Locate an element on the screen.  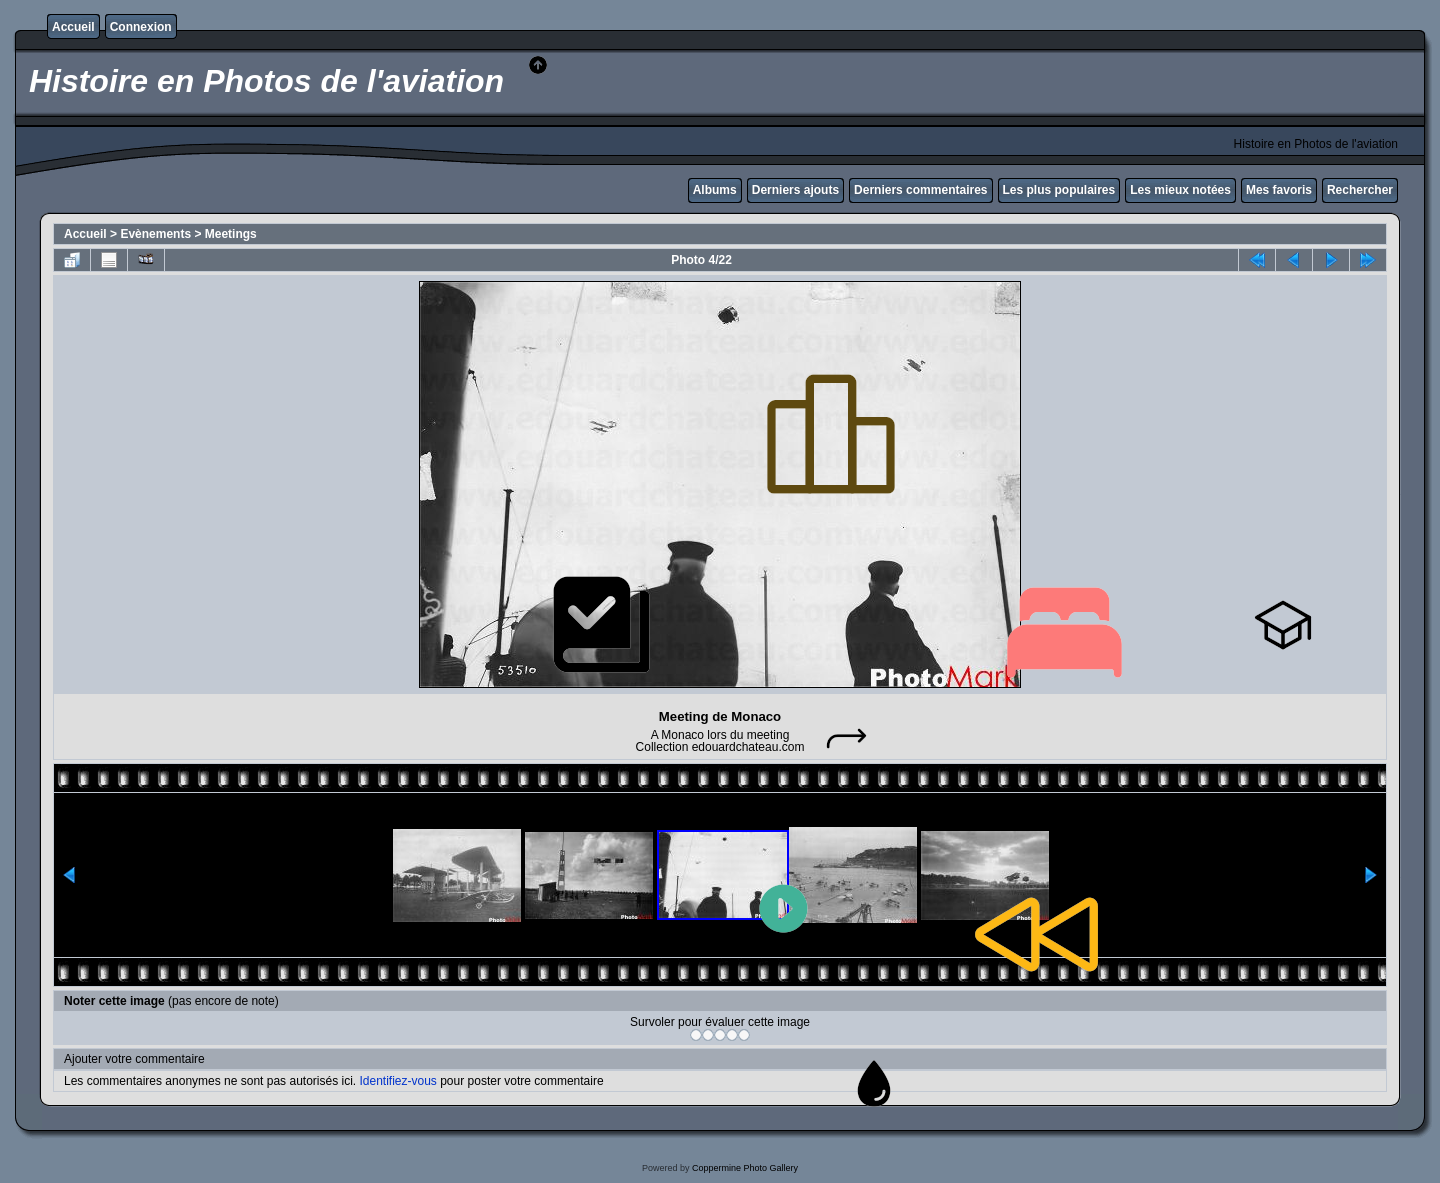
view server rules channel is located at coordinates (601, 624).